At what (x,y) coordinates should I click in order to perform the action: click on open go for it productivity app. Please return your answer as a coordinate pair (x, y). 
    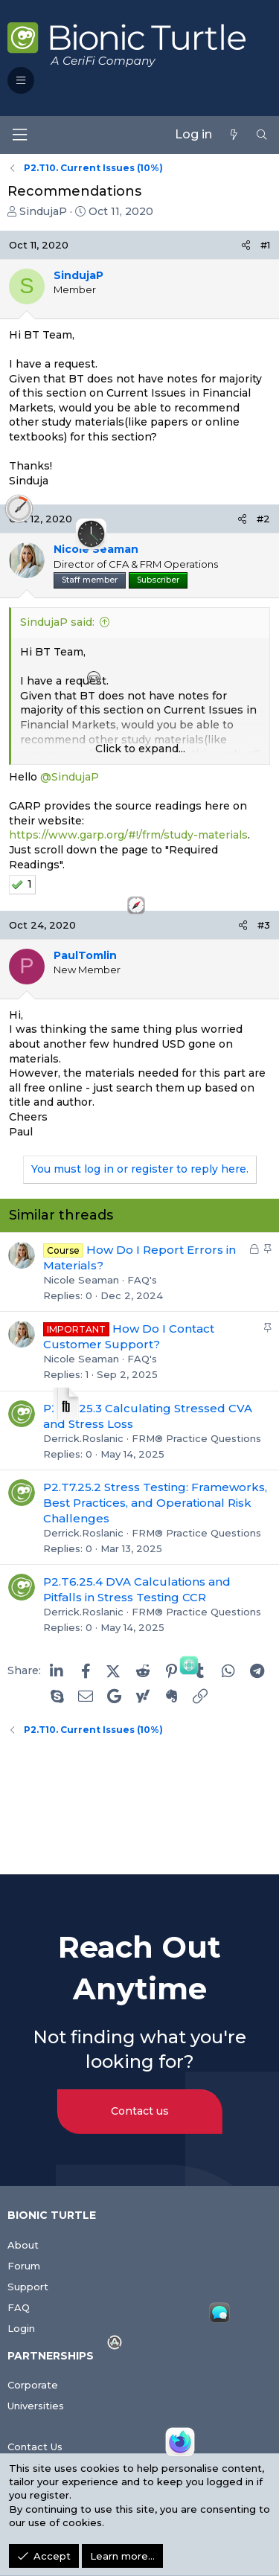
    Looking at the image, I should click on (91, 534).